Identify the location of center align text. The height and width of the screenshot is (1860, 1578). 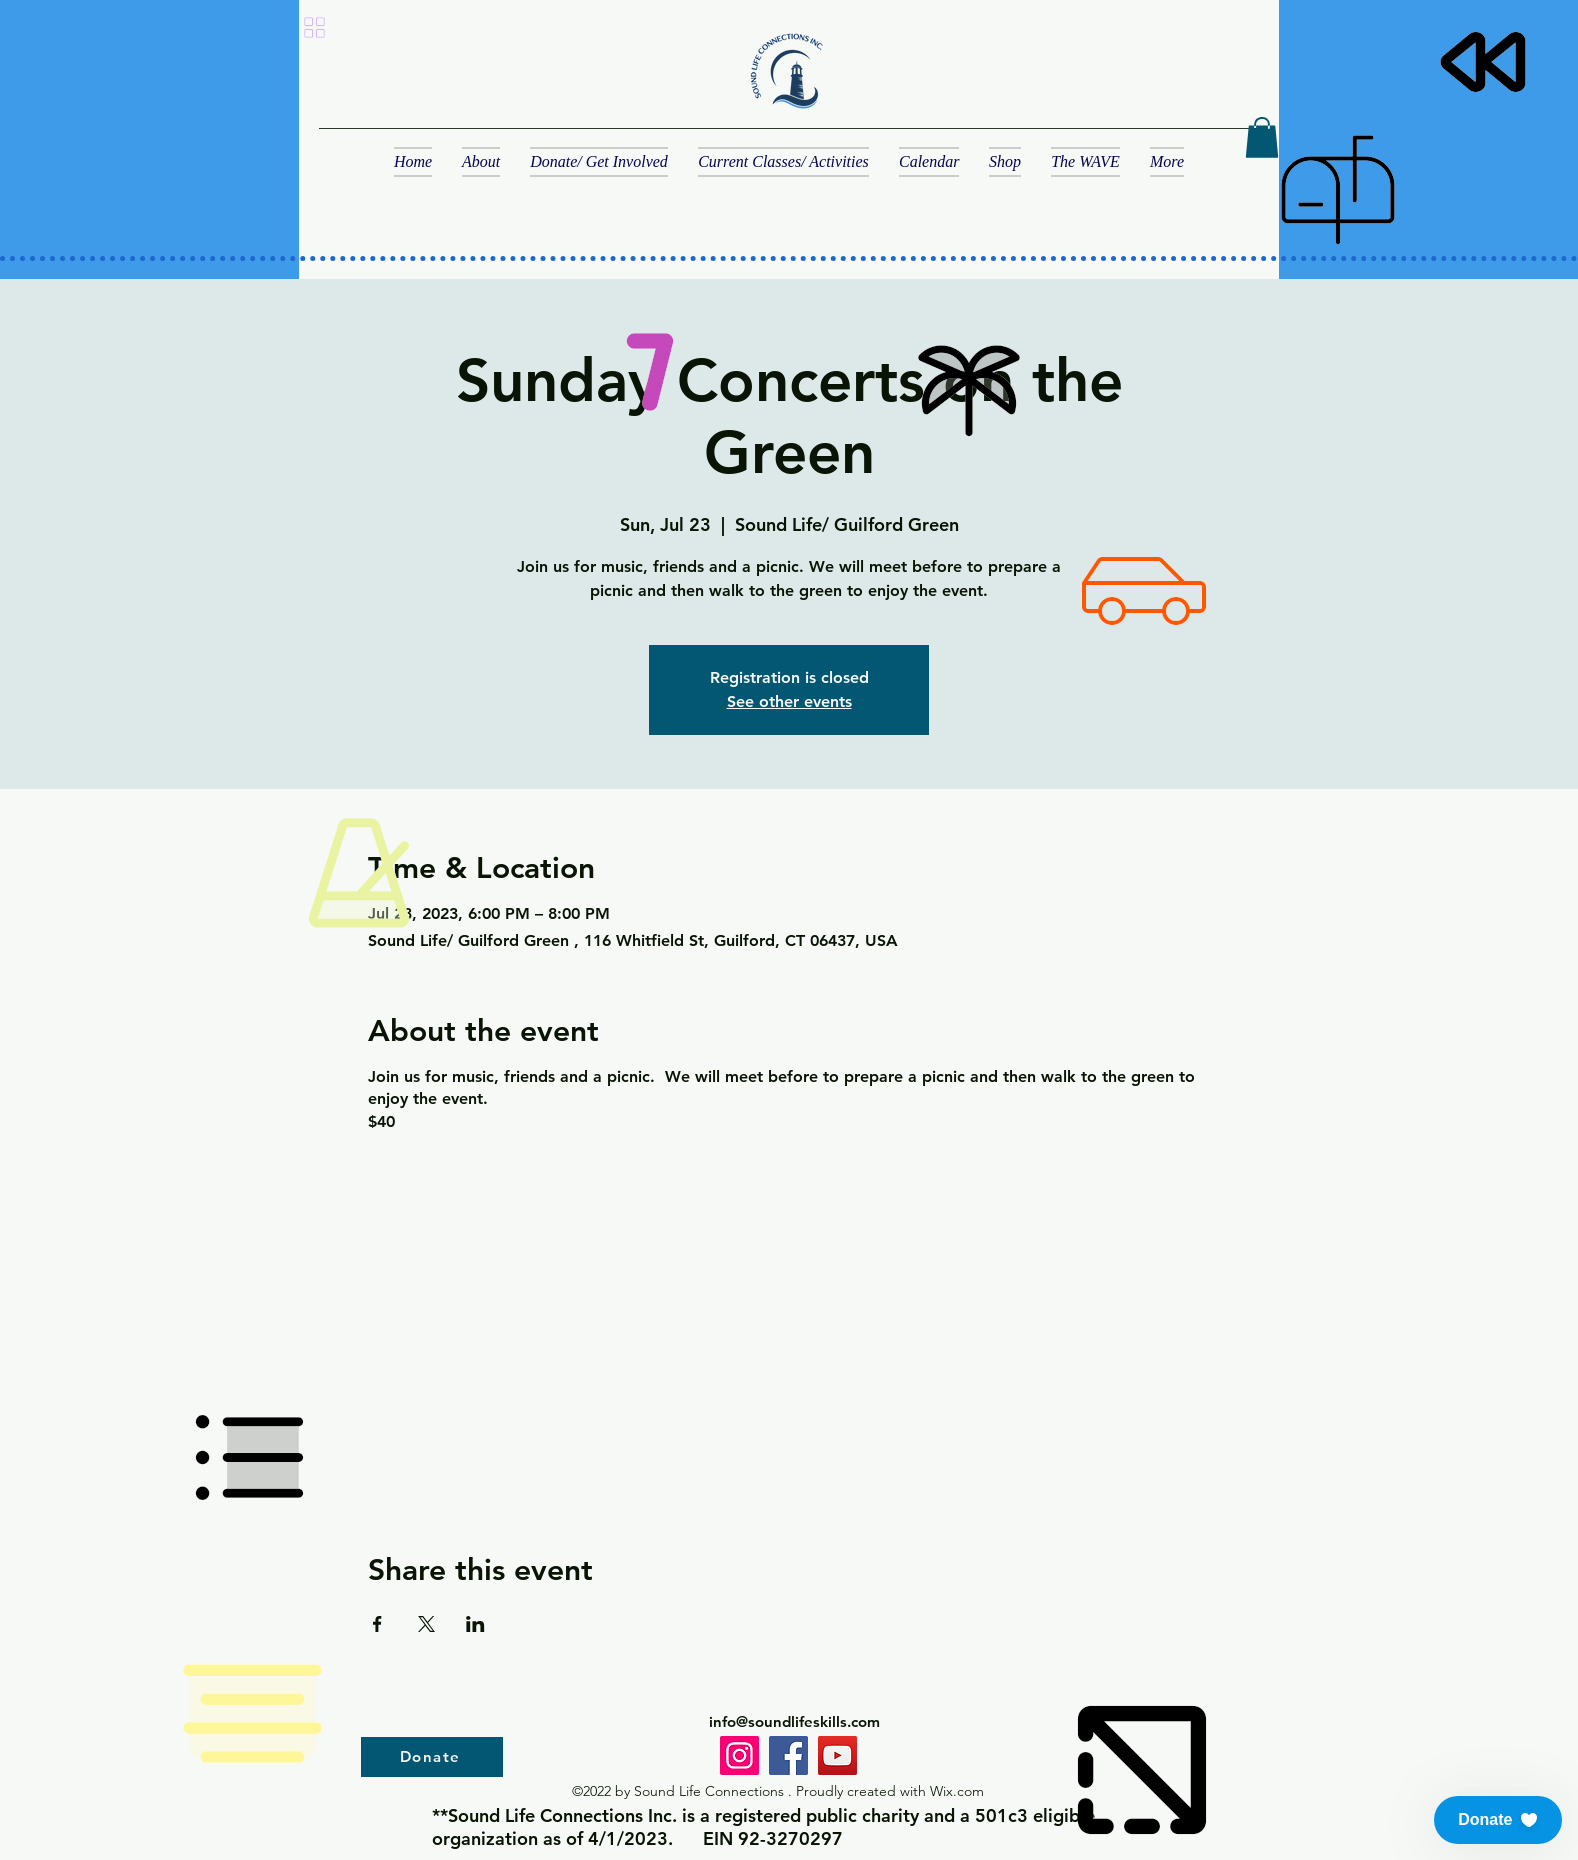
(252, 1716).